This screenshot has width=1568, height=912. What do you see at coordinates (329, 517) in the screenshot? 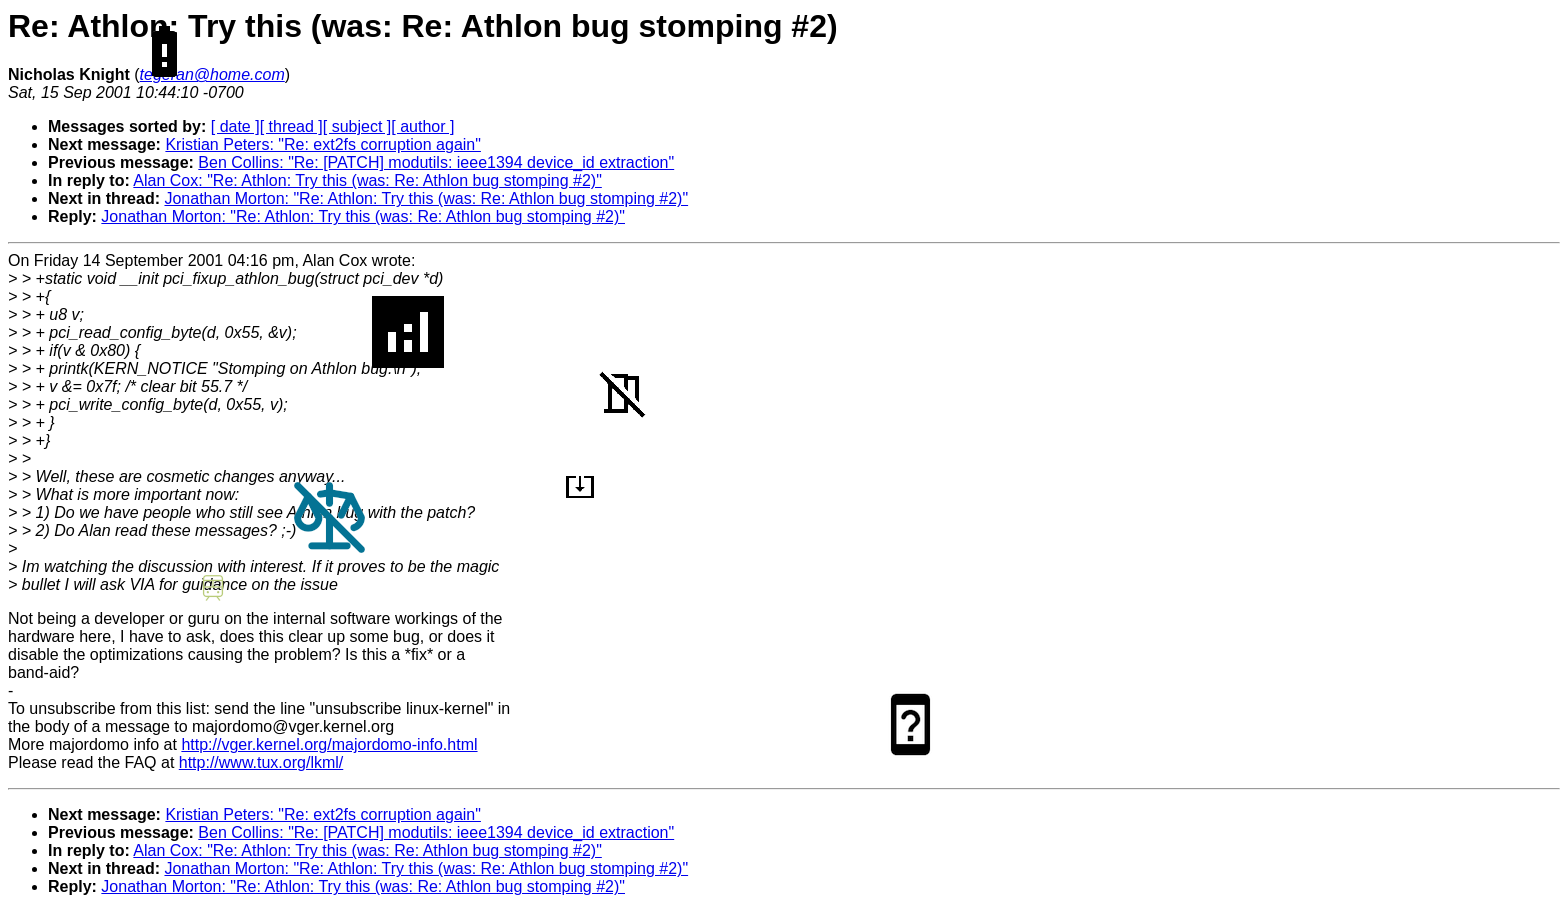
I see `disable weight or measurement tracking` at bounding box center [329, 517].